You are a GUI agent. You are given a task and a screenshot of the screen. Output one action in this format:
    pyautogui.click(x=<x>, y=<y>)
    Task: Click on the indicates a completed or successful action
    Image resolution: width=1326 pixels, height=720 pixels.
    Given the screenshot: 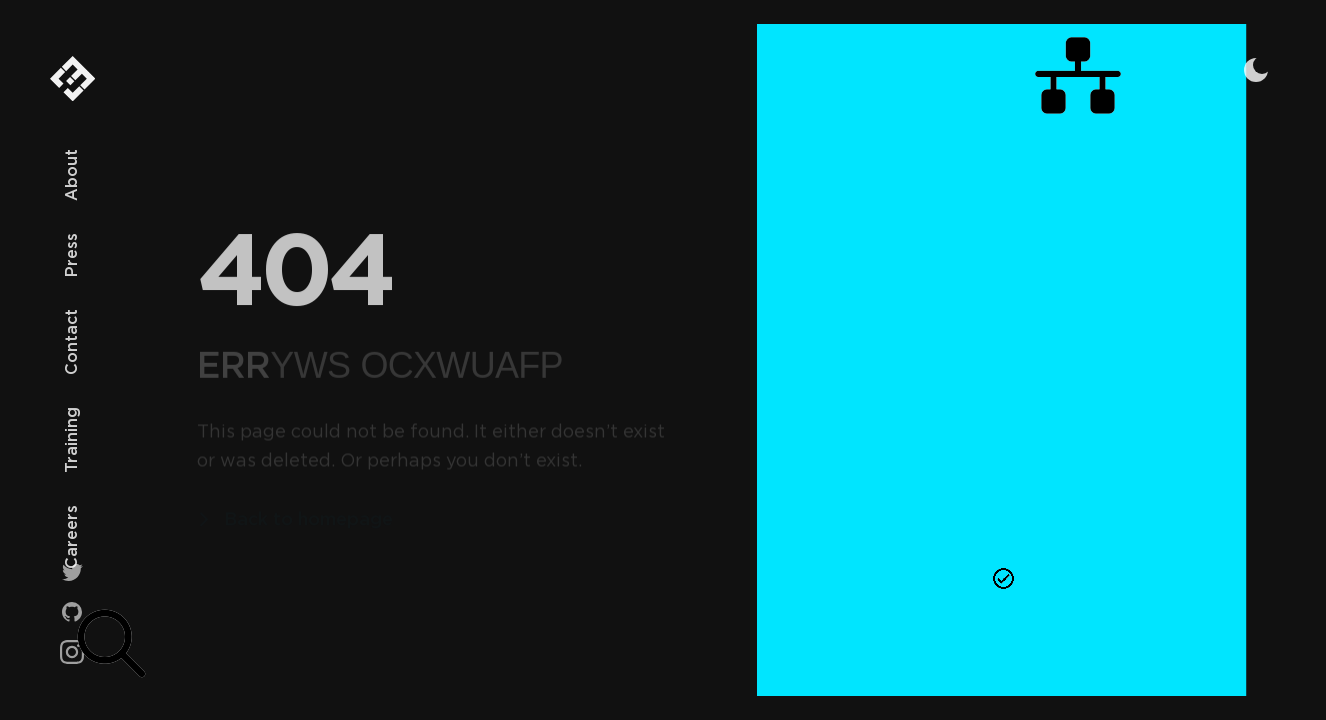 What is the action you would take?
    pyautogui.click(x=1003, y=578)
    